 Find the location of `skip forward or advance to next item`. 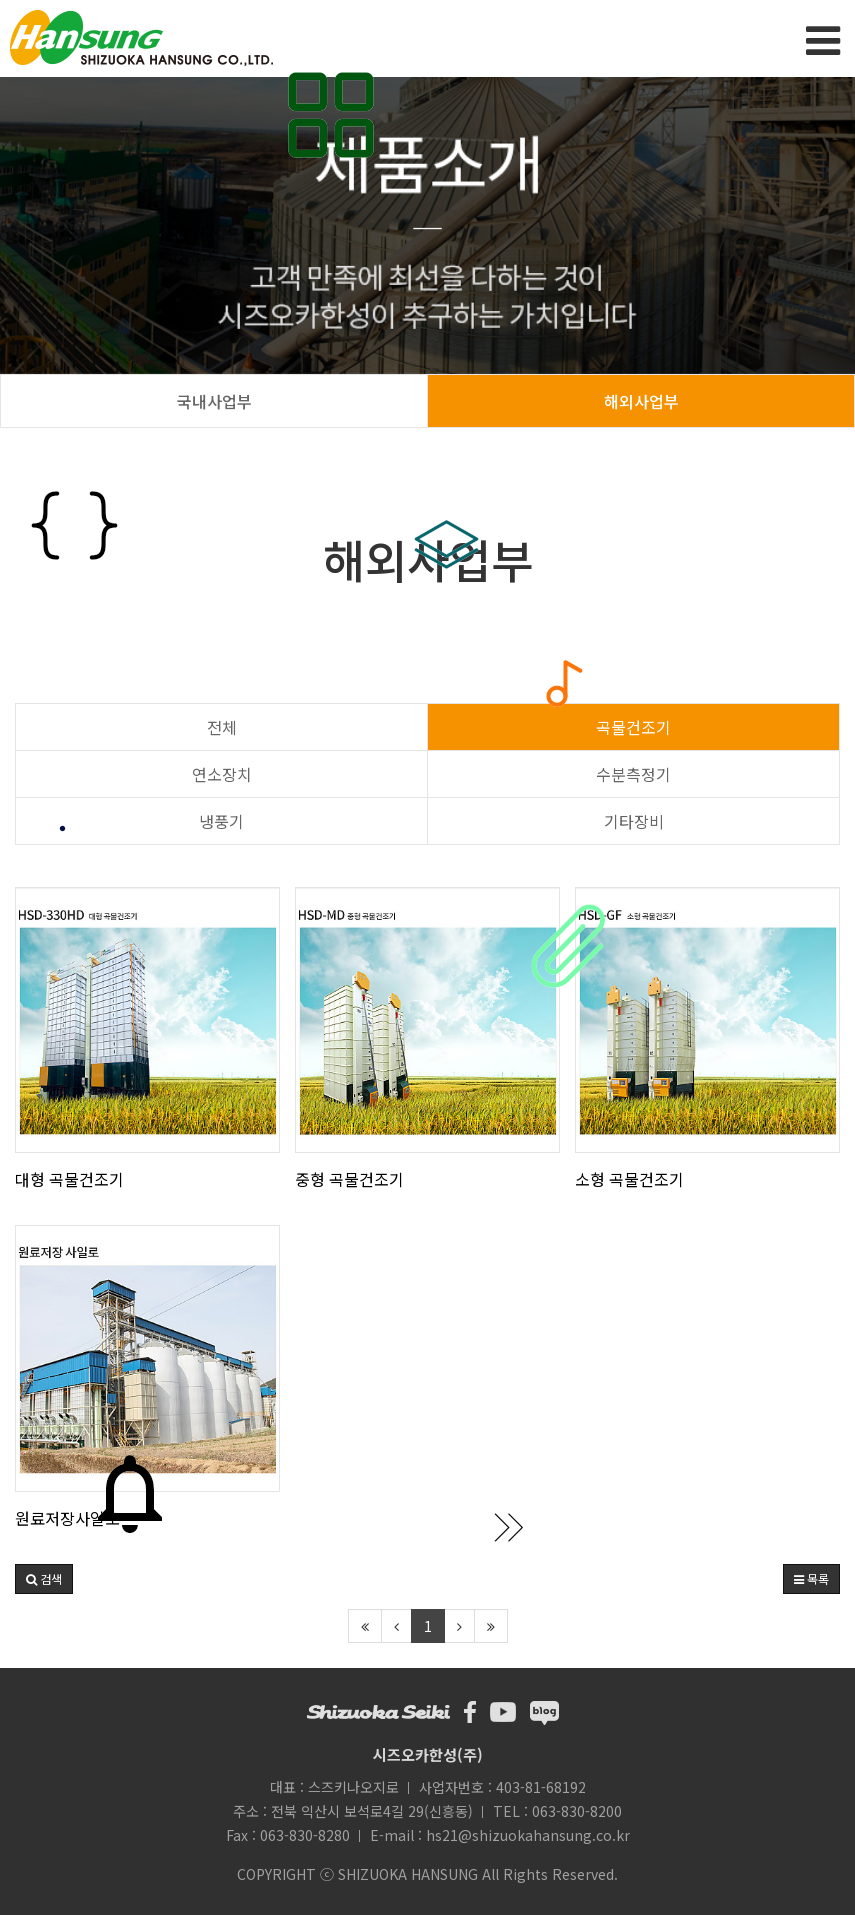

skip forward or advance to next item is located at coordinates (507, 1527).